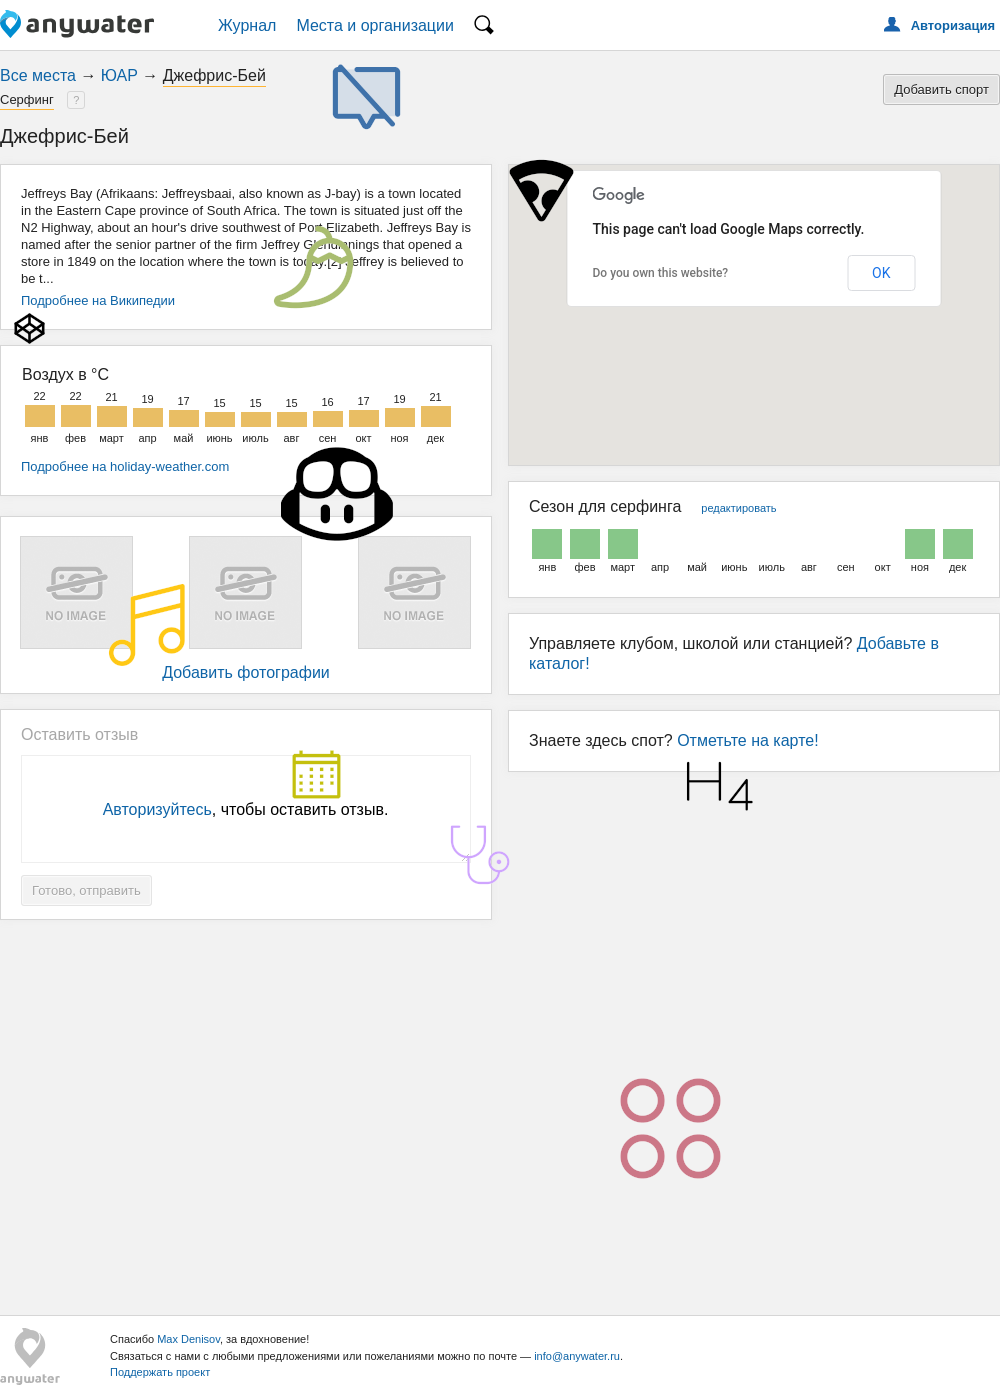 This screenshot has width=1000, height=1395. Describe the element at coordinates (366, 95) in the screenshot. I see `mute or disable chat notifications` at that location.